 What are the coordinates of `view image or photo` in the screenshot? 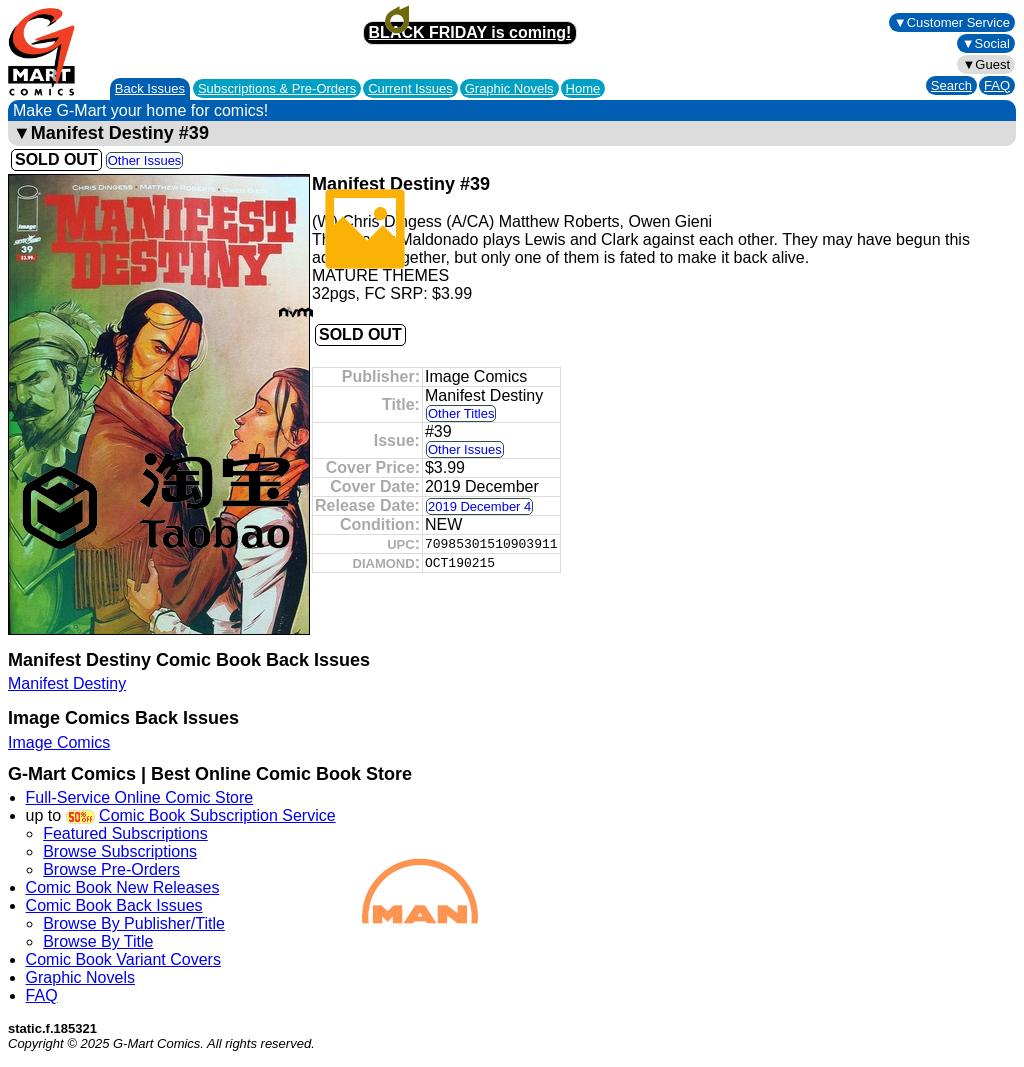 It's located at (365, 229).